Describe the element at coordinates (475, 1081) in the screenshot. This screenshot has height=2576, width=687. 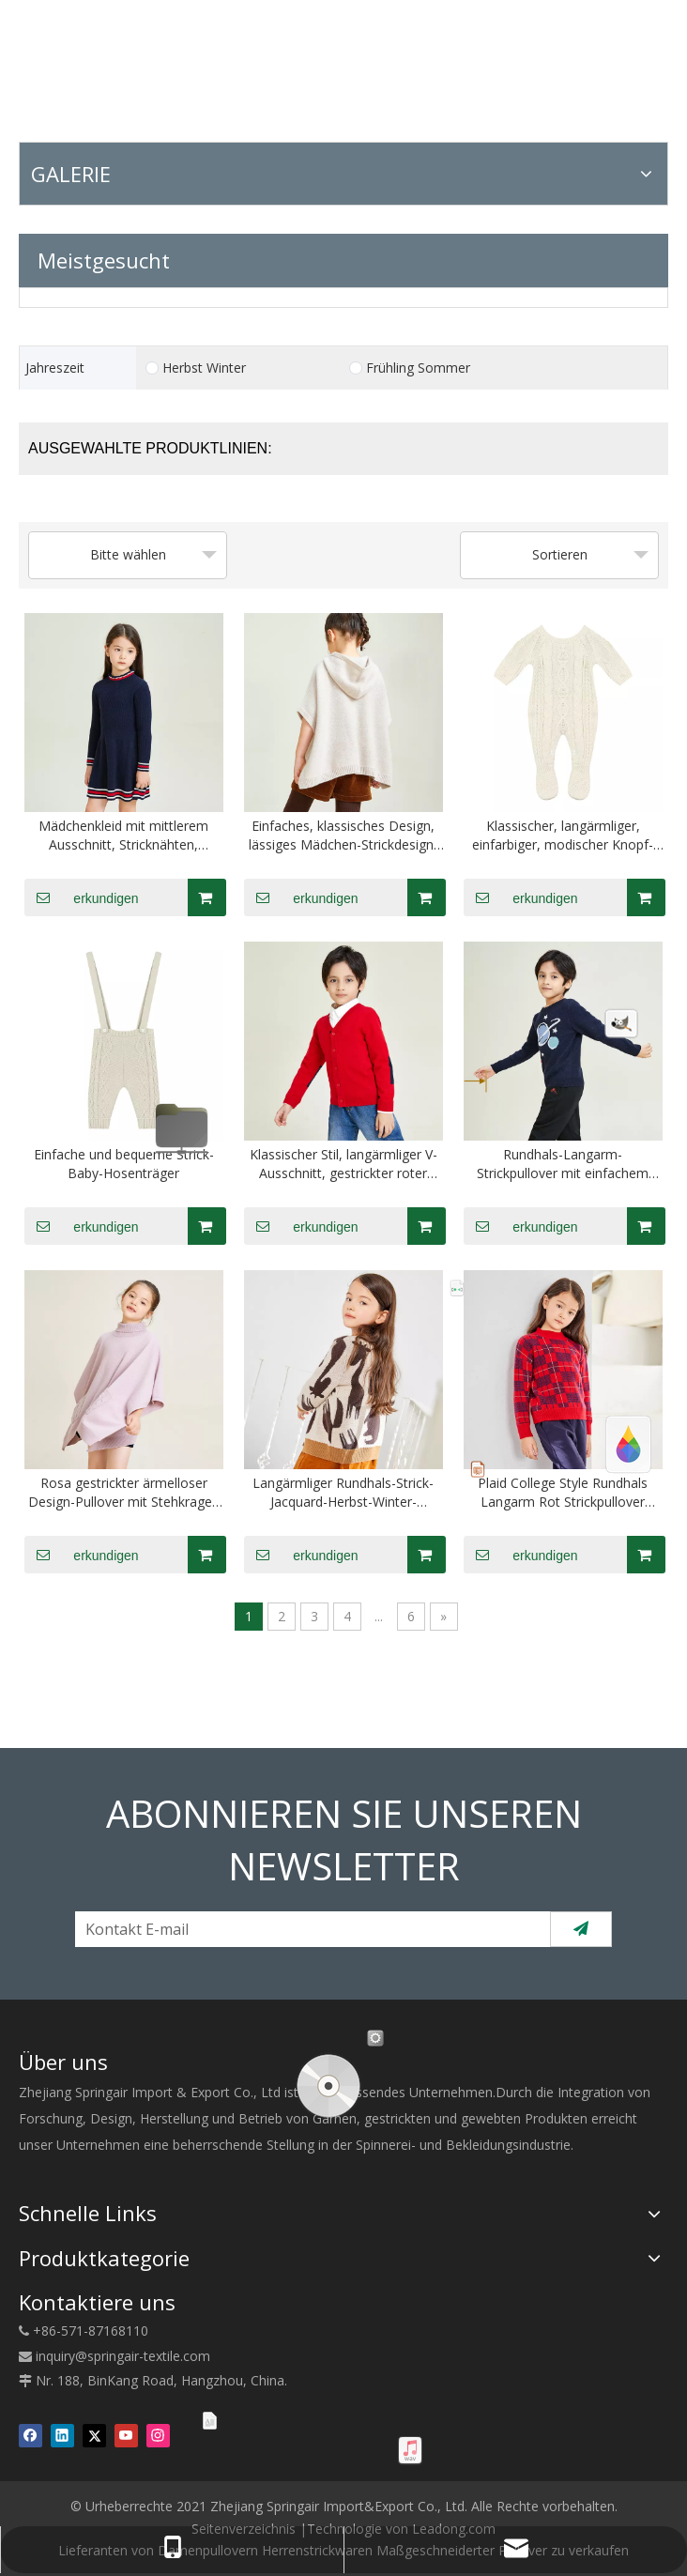
I see `go to the last item or page` at that location.